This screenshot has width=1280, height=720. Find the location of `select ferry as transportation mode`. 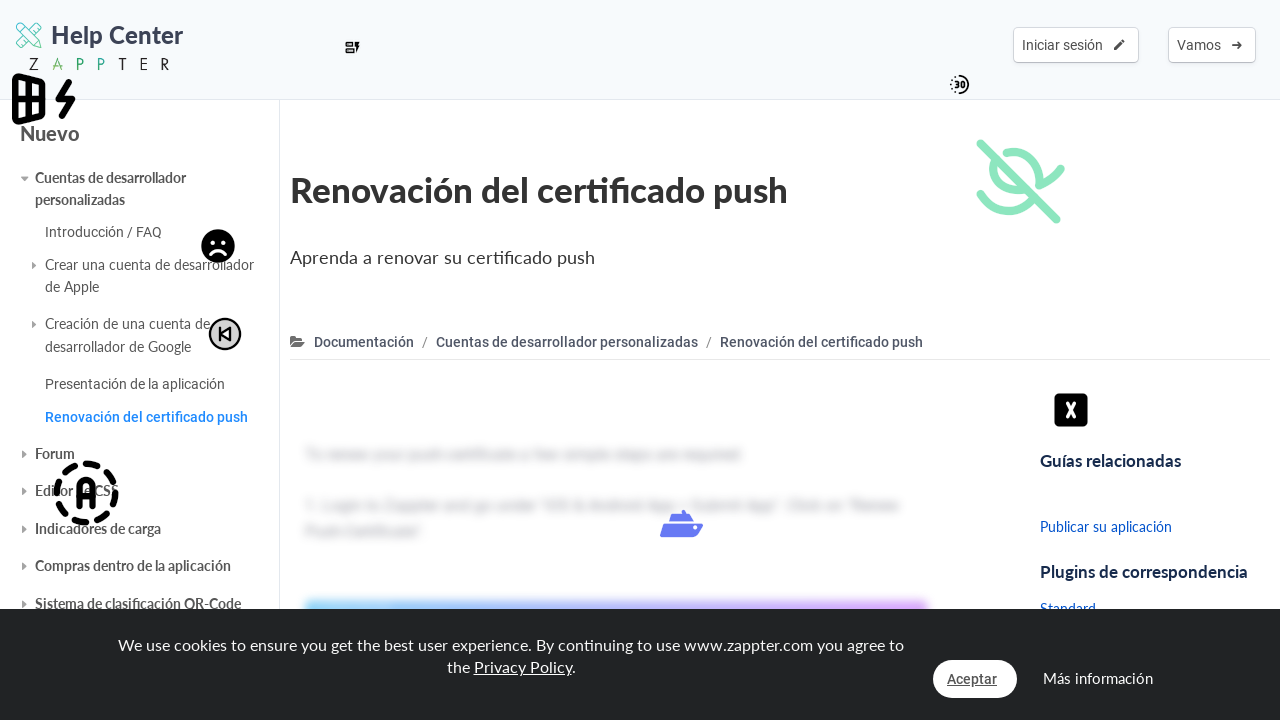

select ferry as transportation mode is located at coordinates (681, 523).